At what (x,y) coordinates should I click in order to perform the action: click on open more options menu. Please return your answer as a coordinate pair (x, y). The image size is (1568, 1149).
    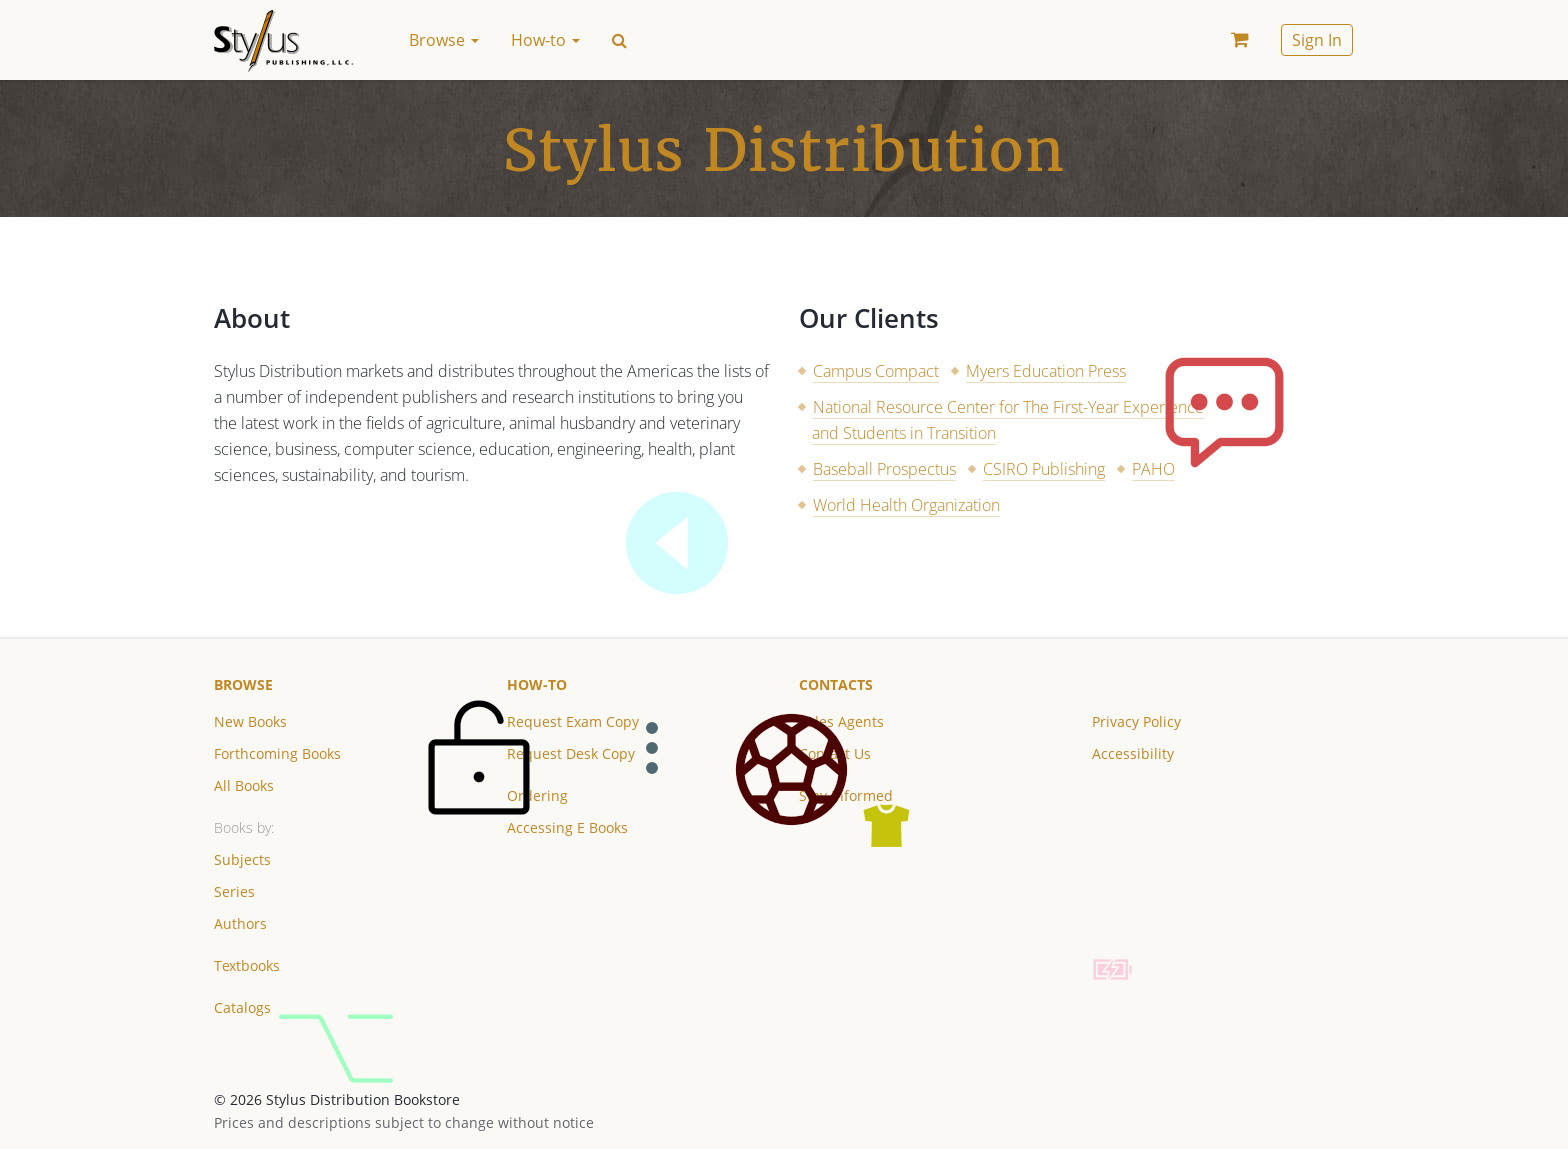
    Looking at the image, I should click on (652, 748).